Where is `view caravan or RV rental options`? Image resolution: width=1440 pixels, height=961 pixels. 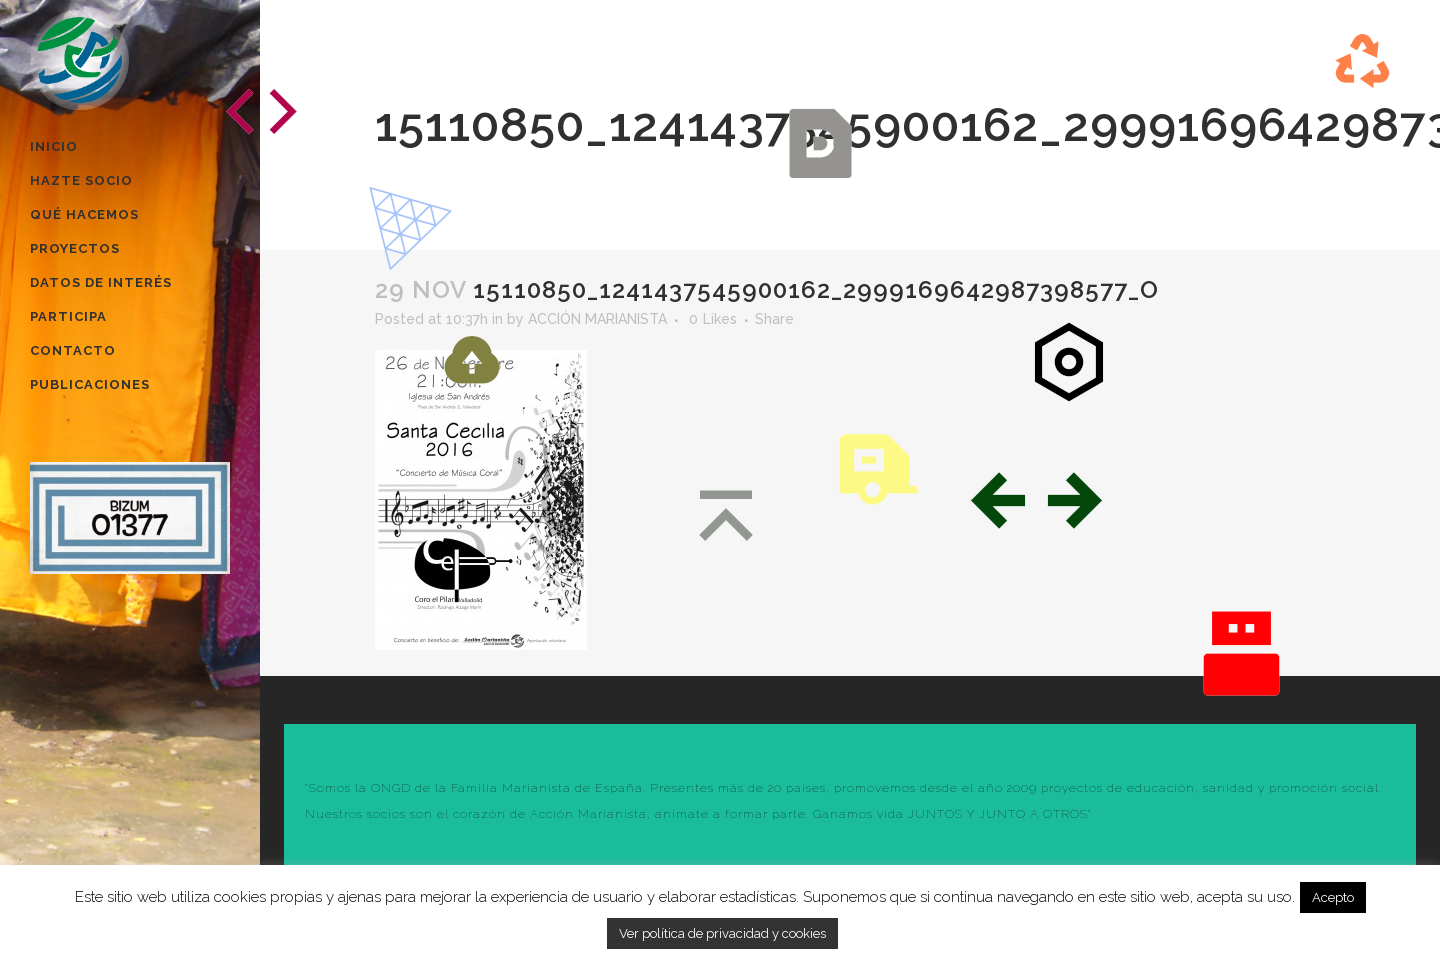
view caravan or RV rental options is located at coordinates (876, 467).